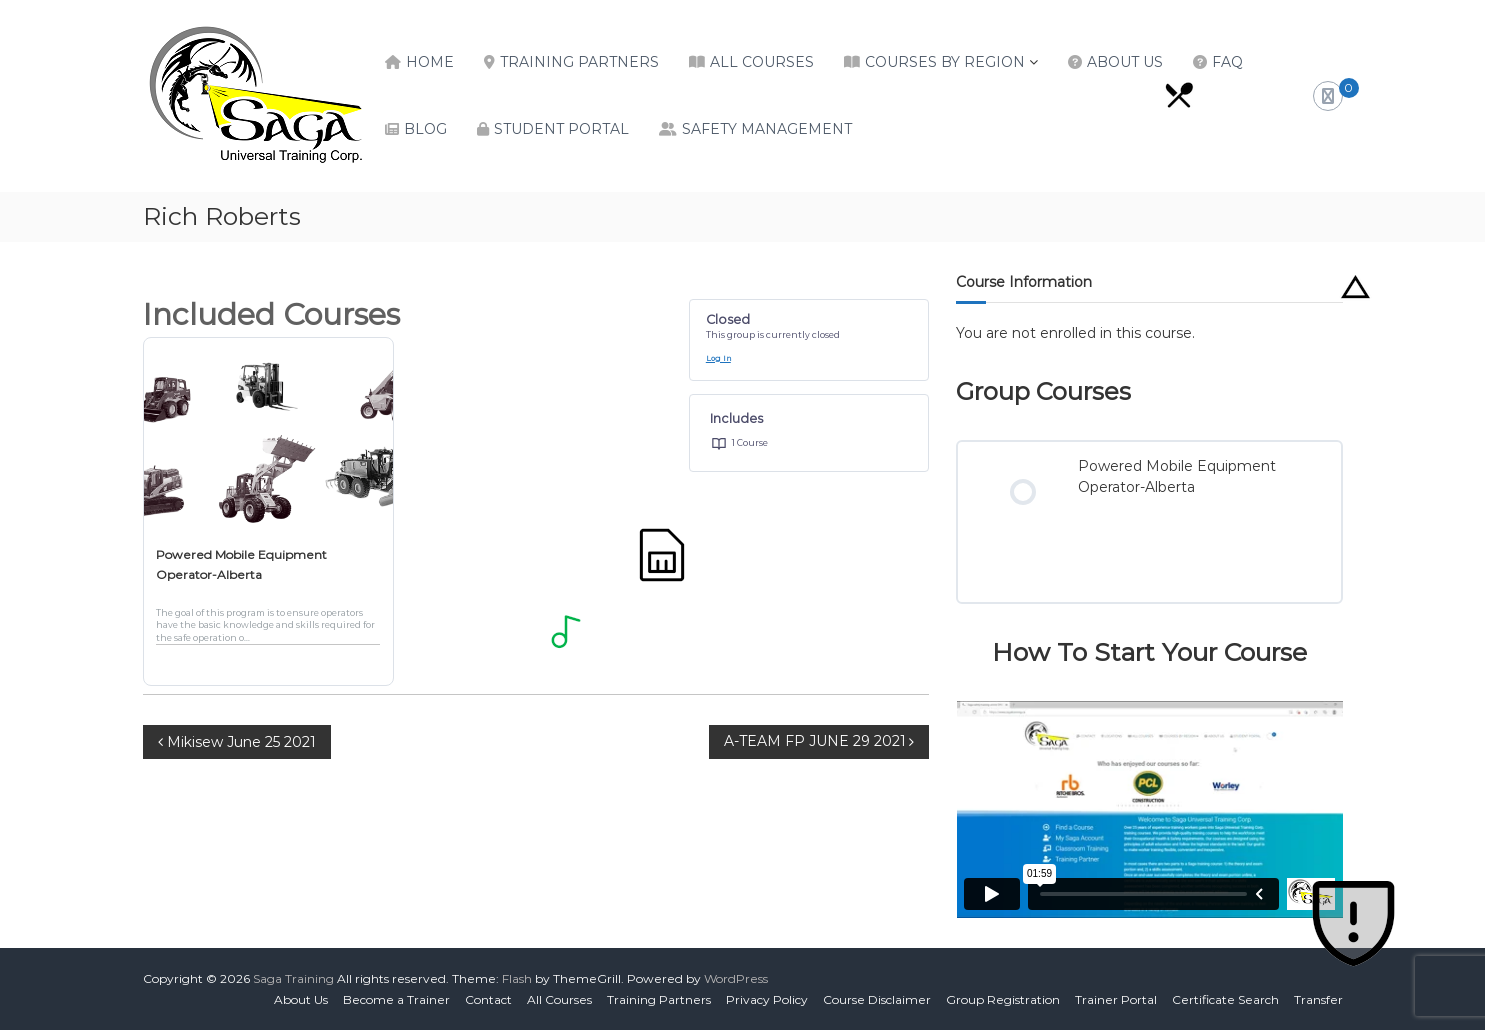  Describe the element at coordinates (566, 631) in the screenshot. I see `access music or audio player` at that location.